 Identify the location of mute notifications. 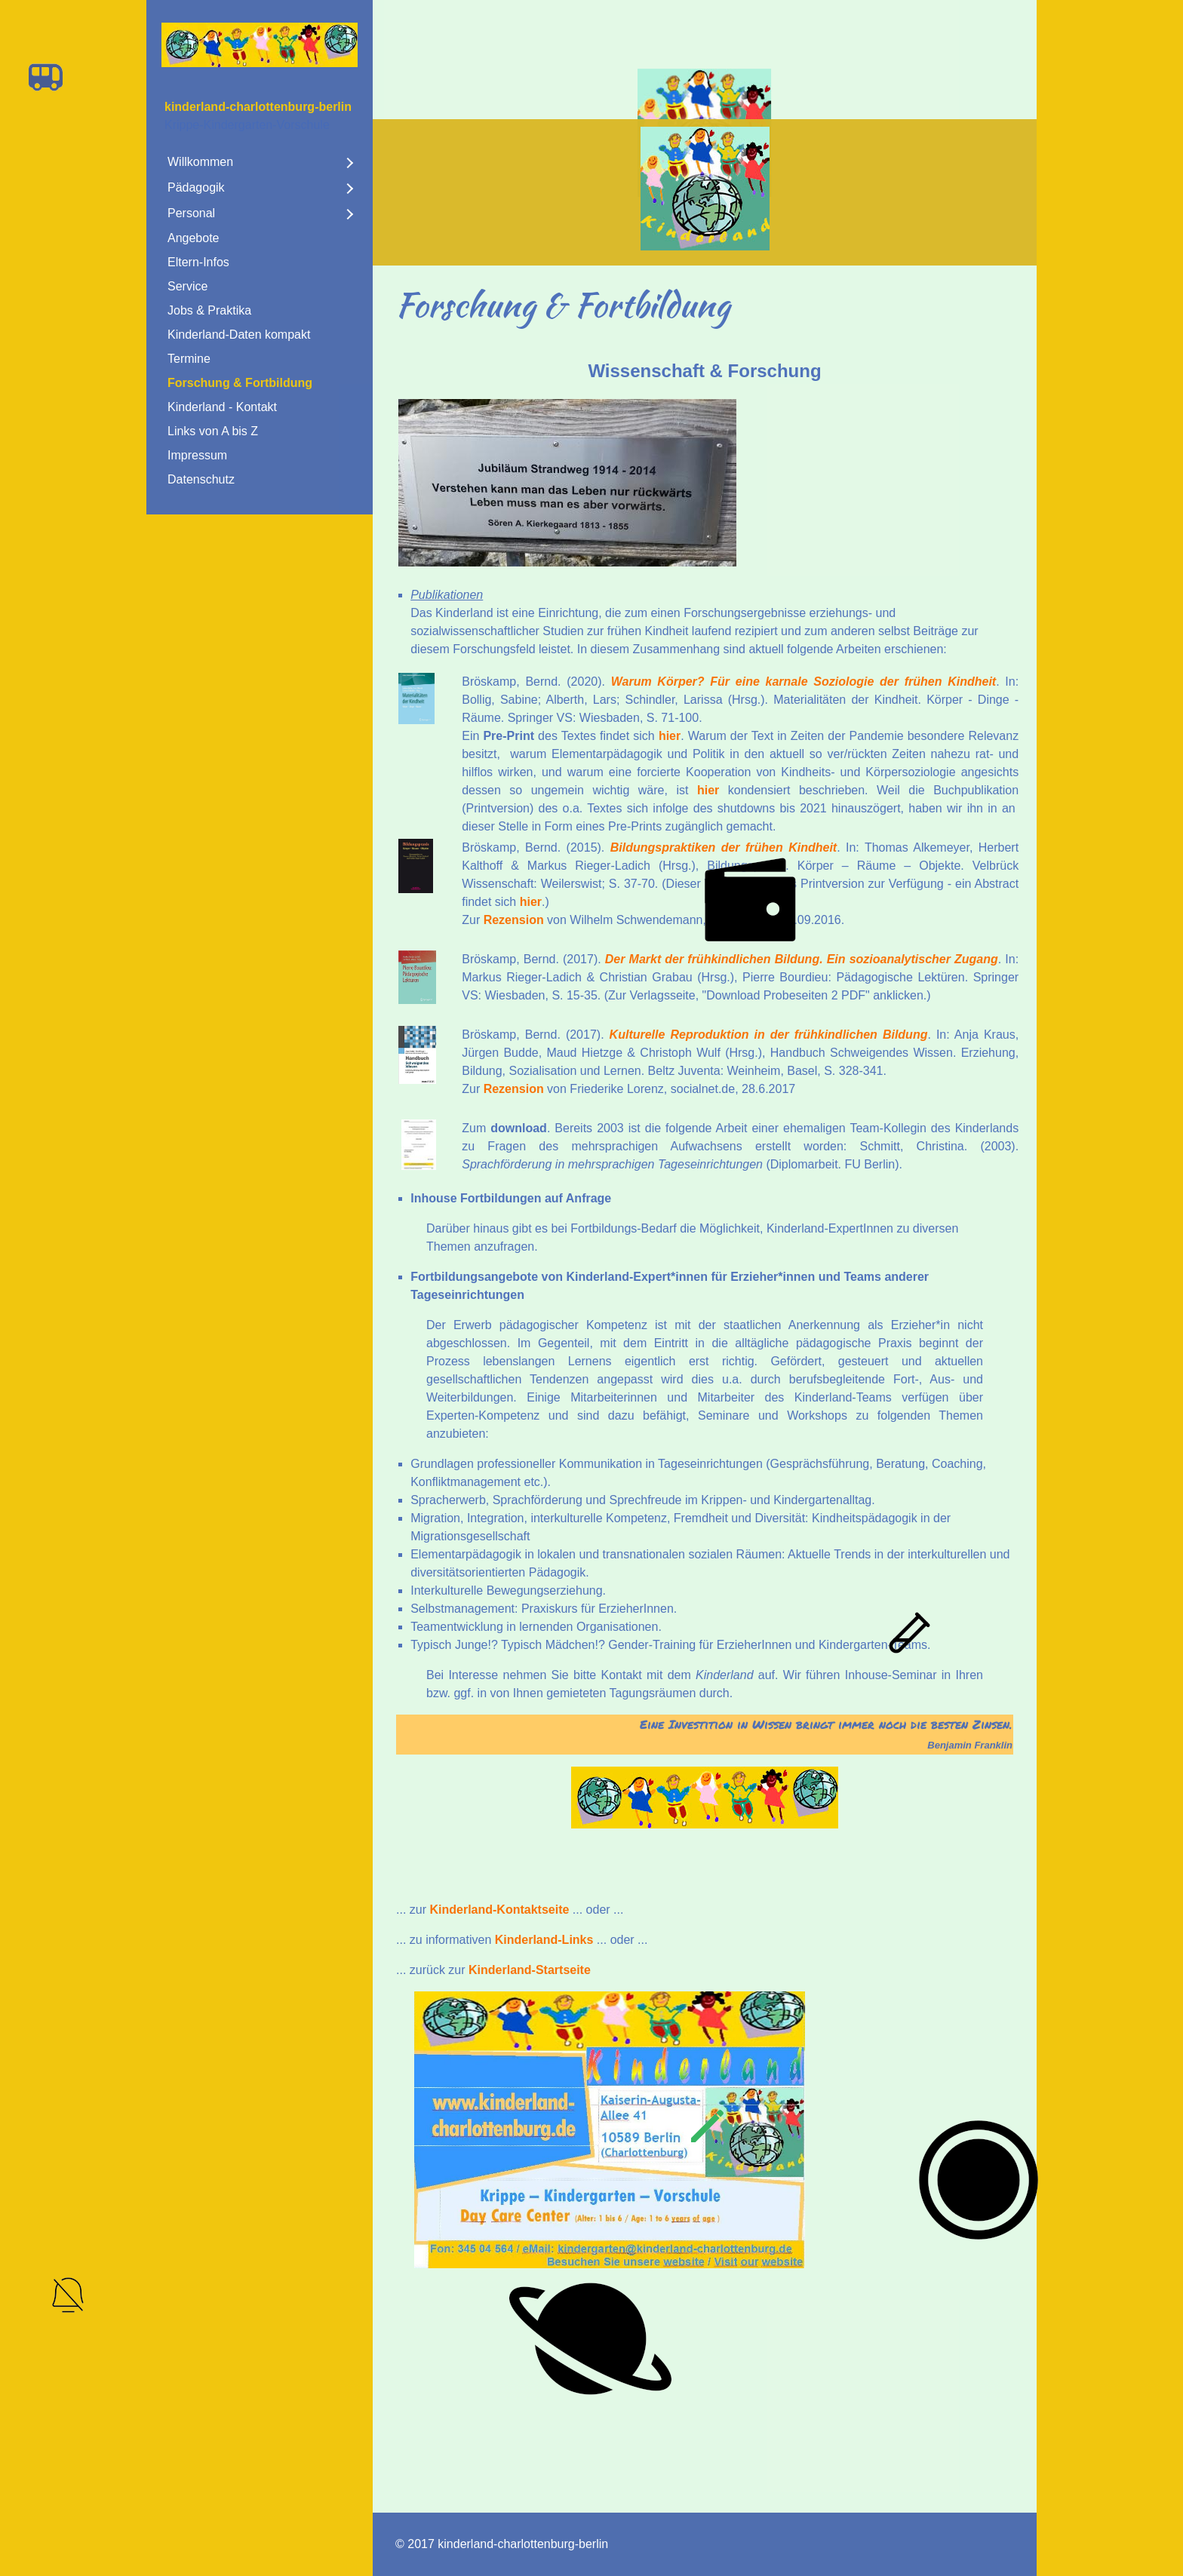
(68, 2295).